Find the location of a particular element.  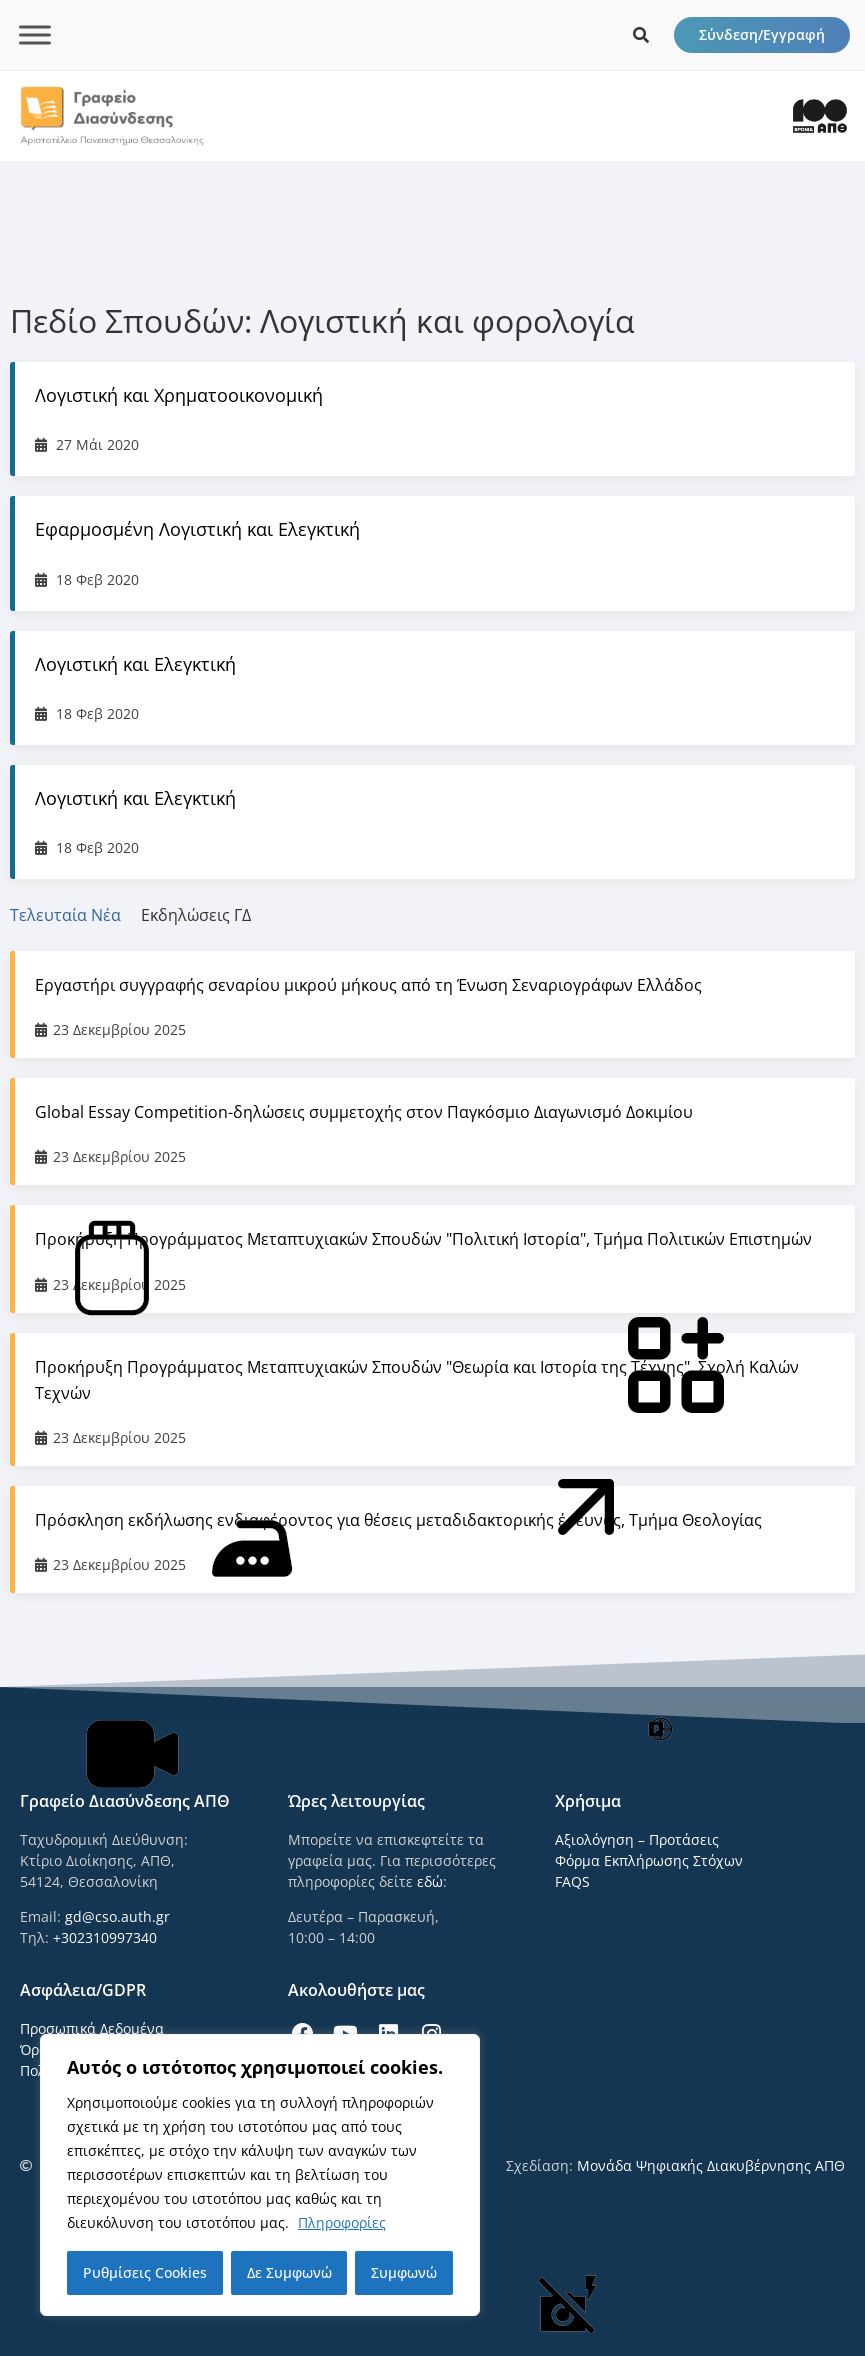

camera flash is disabled is located at coordinates (568, 2303).